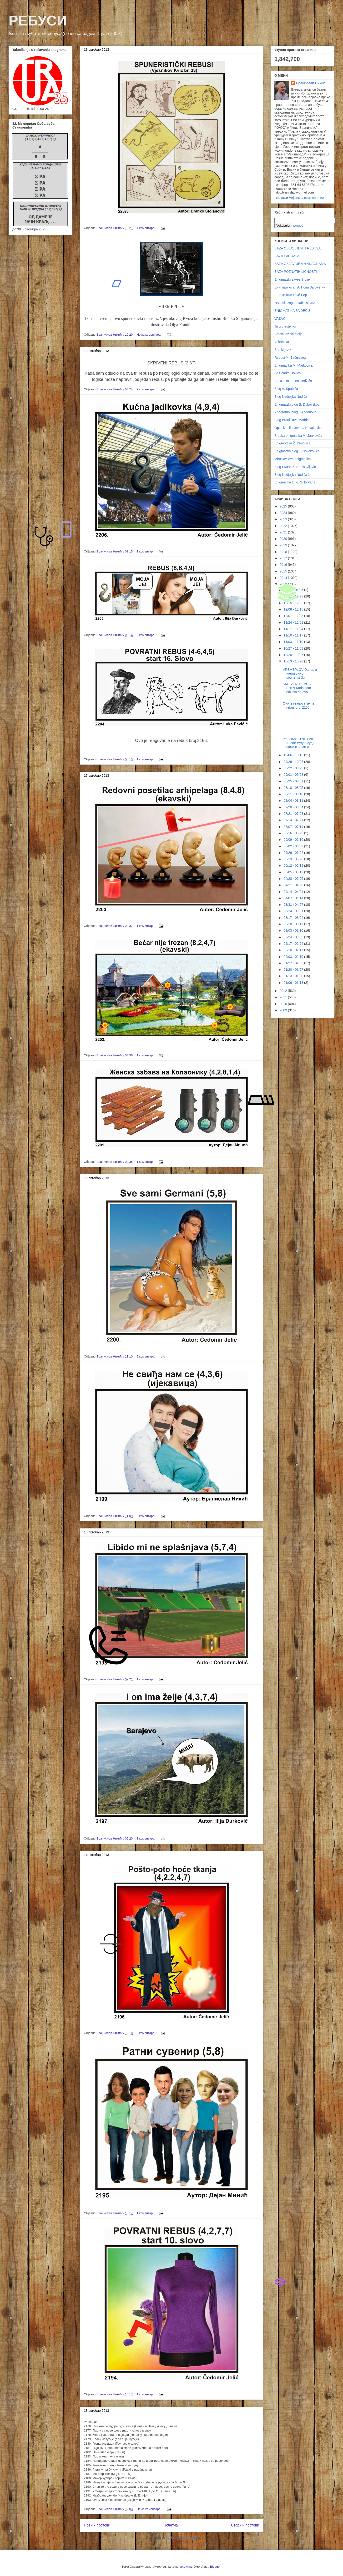 The width and height of the screenshot is (343, 2576). What do you see at coordinates (280, 2282) in the screenshot?
I see `view layers or stacked content` at bounding box center [280, 2282].